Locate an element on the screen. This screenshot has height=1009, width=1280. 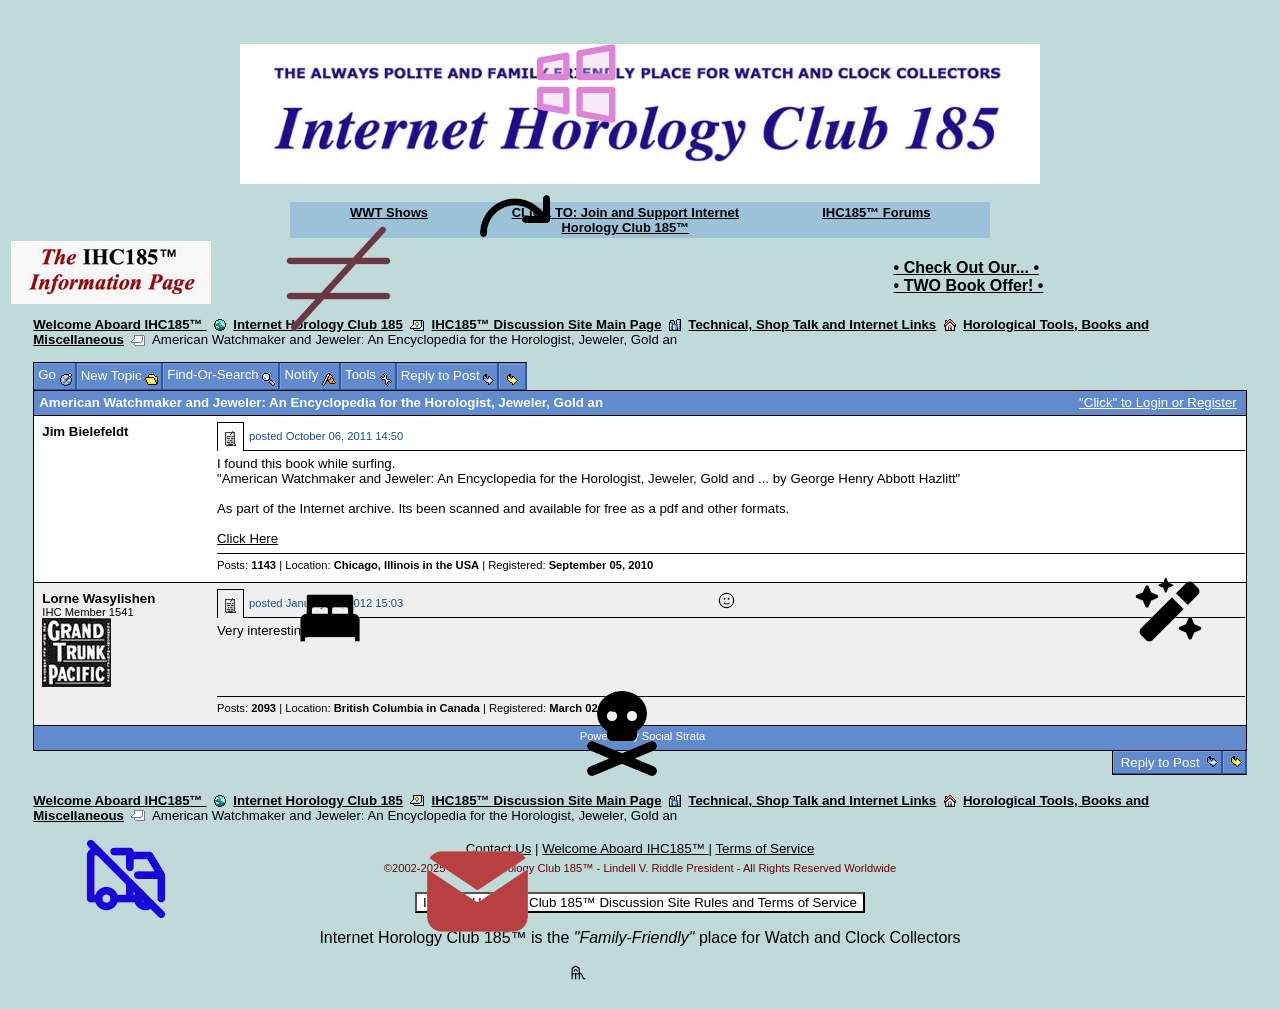
indicates dangerous or hazardous content is located at coordinates (622, 731).